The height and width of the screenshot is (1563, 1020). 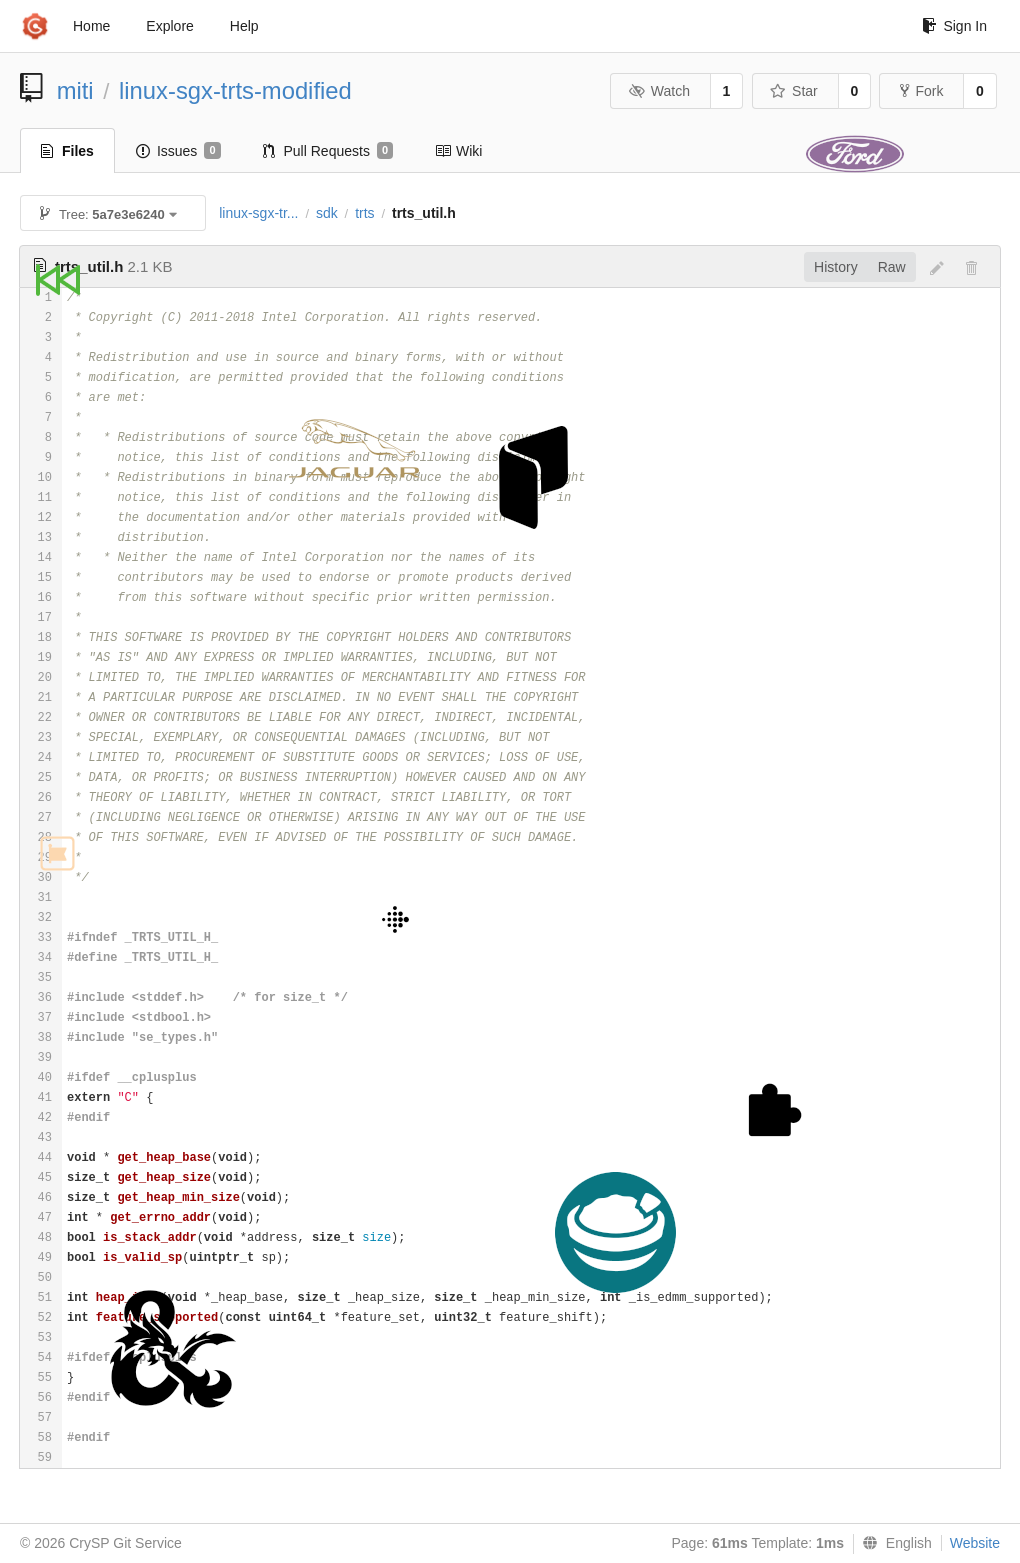 I want to click on Ford brand or dealership app, so click(x=855, y=154).